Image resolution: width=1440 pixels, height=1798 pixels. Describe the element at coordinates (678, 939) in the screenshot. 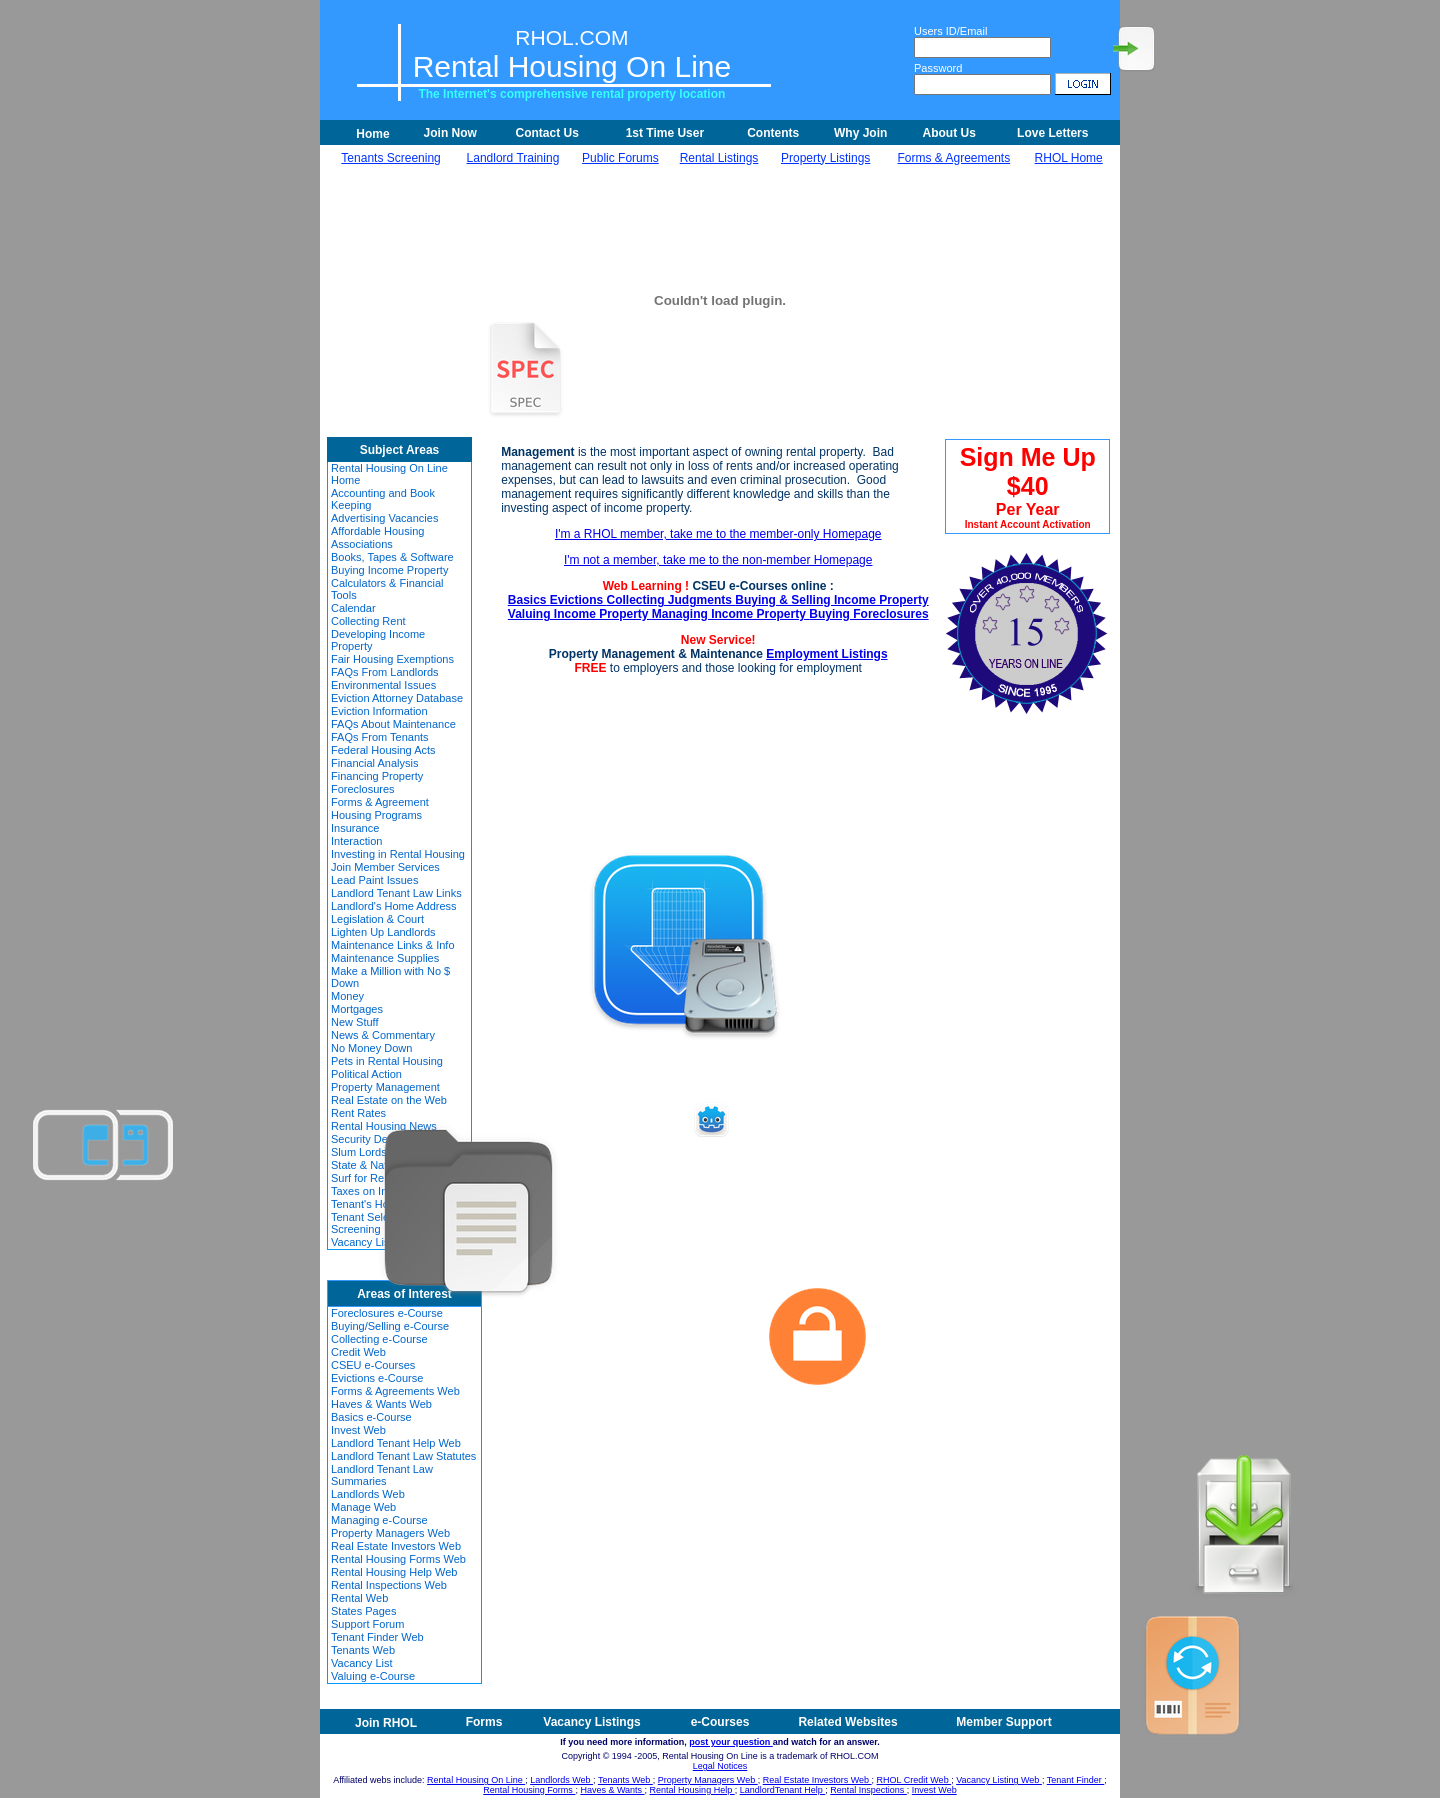

I see `install or update system software` at that location.